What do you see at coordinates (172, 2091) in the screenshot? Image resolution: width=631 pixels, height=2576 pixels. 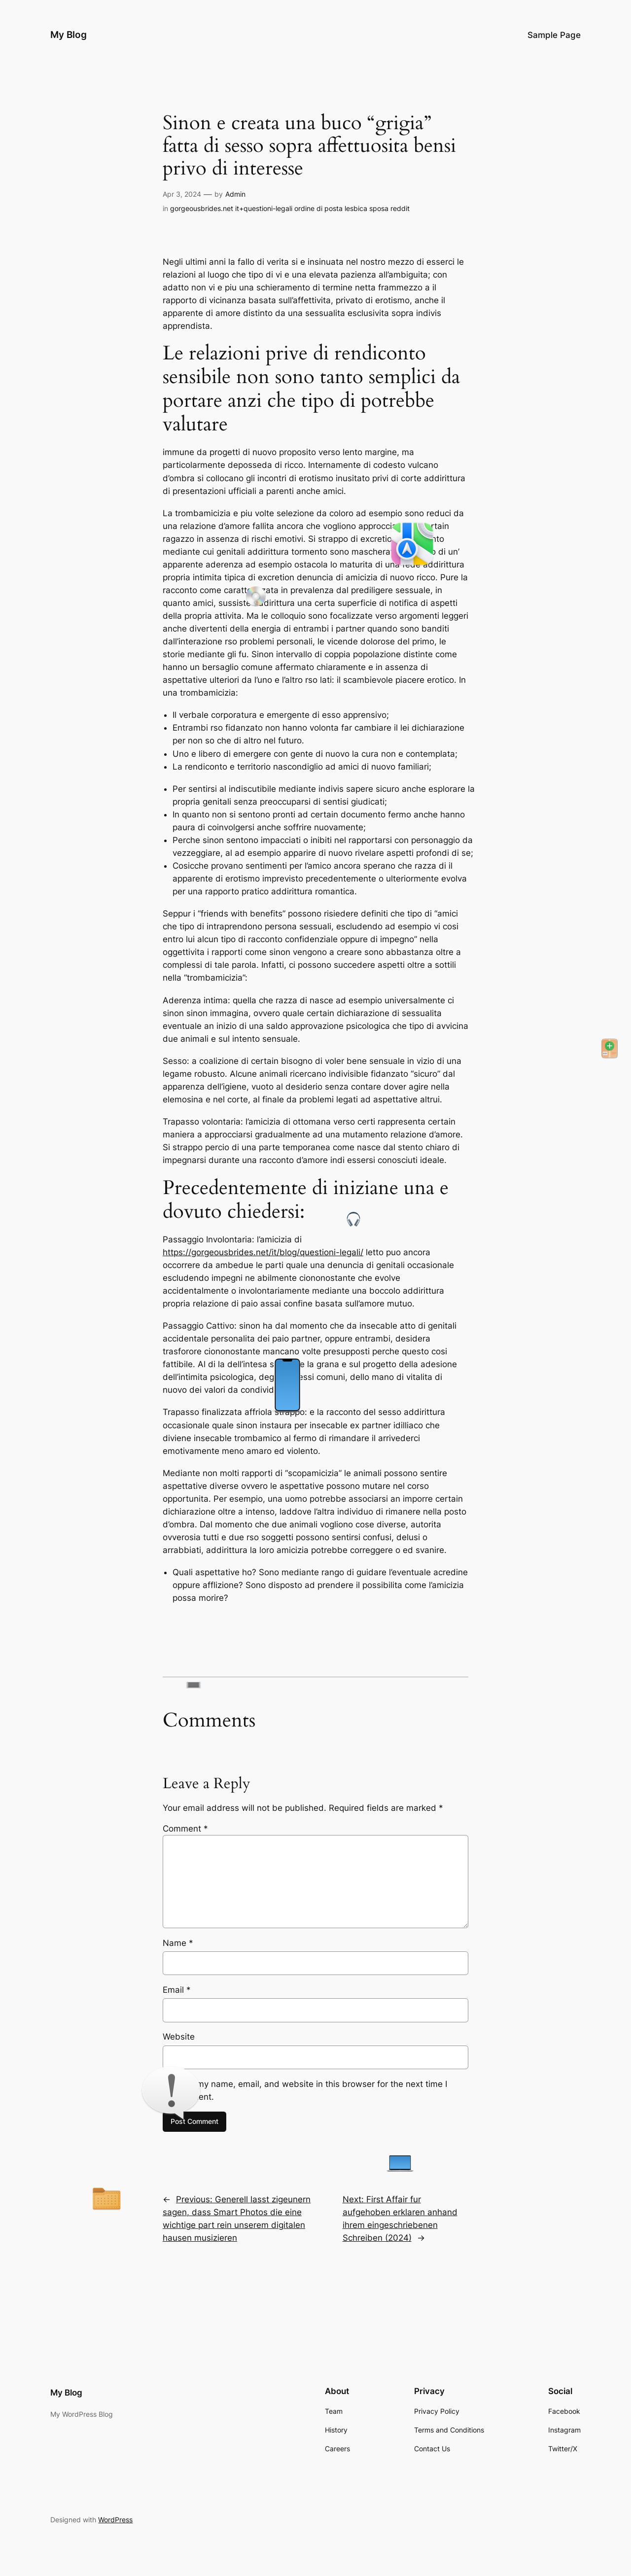 I see `indicates an important notification or alert message` at bounding box center [172, 2091].